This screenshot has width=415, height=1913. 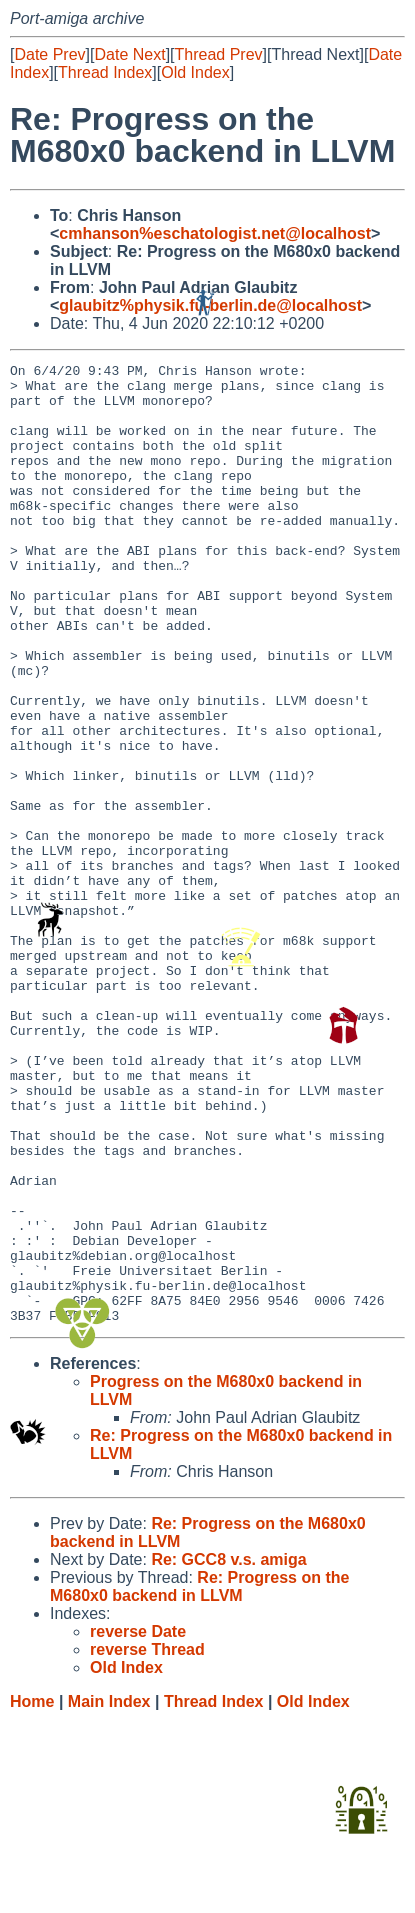 I want to click on indicates a secure encrypted connection, so click(x=361, y=1810).